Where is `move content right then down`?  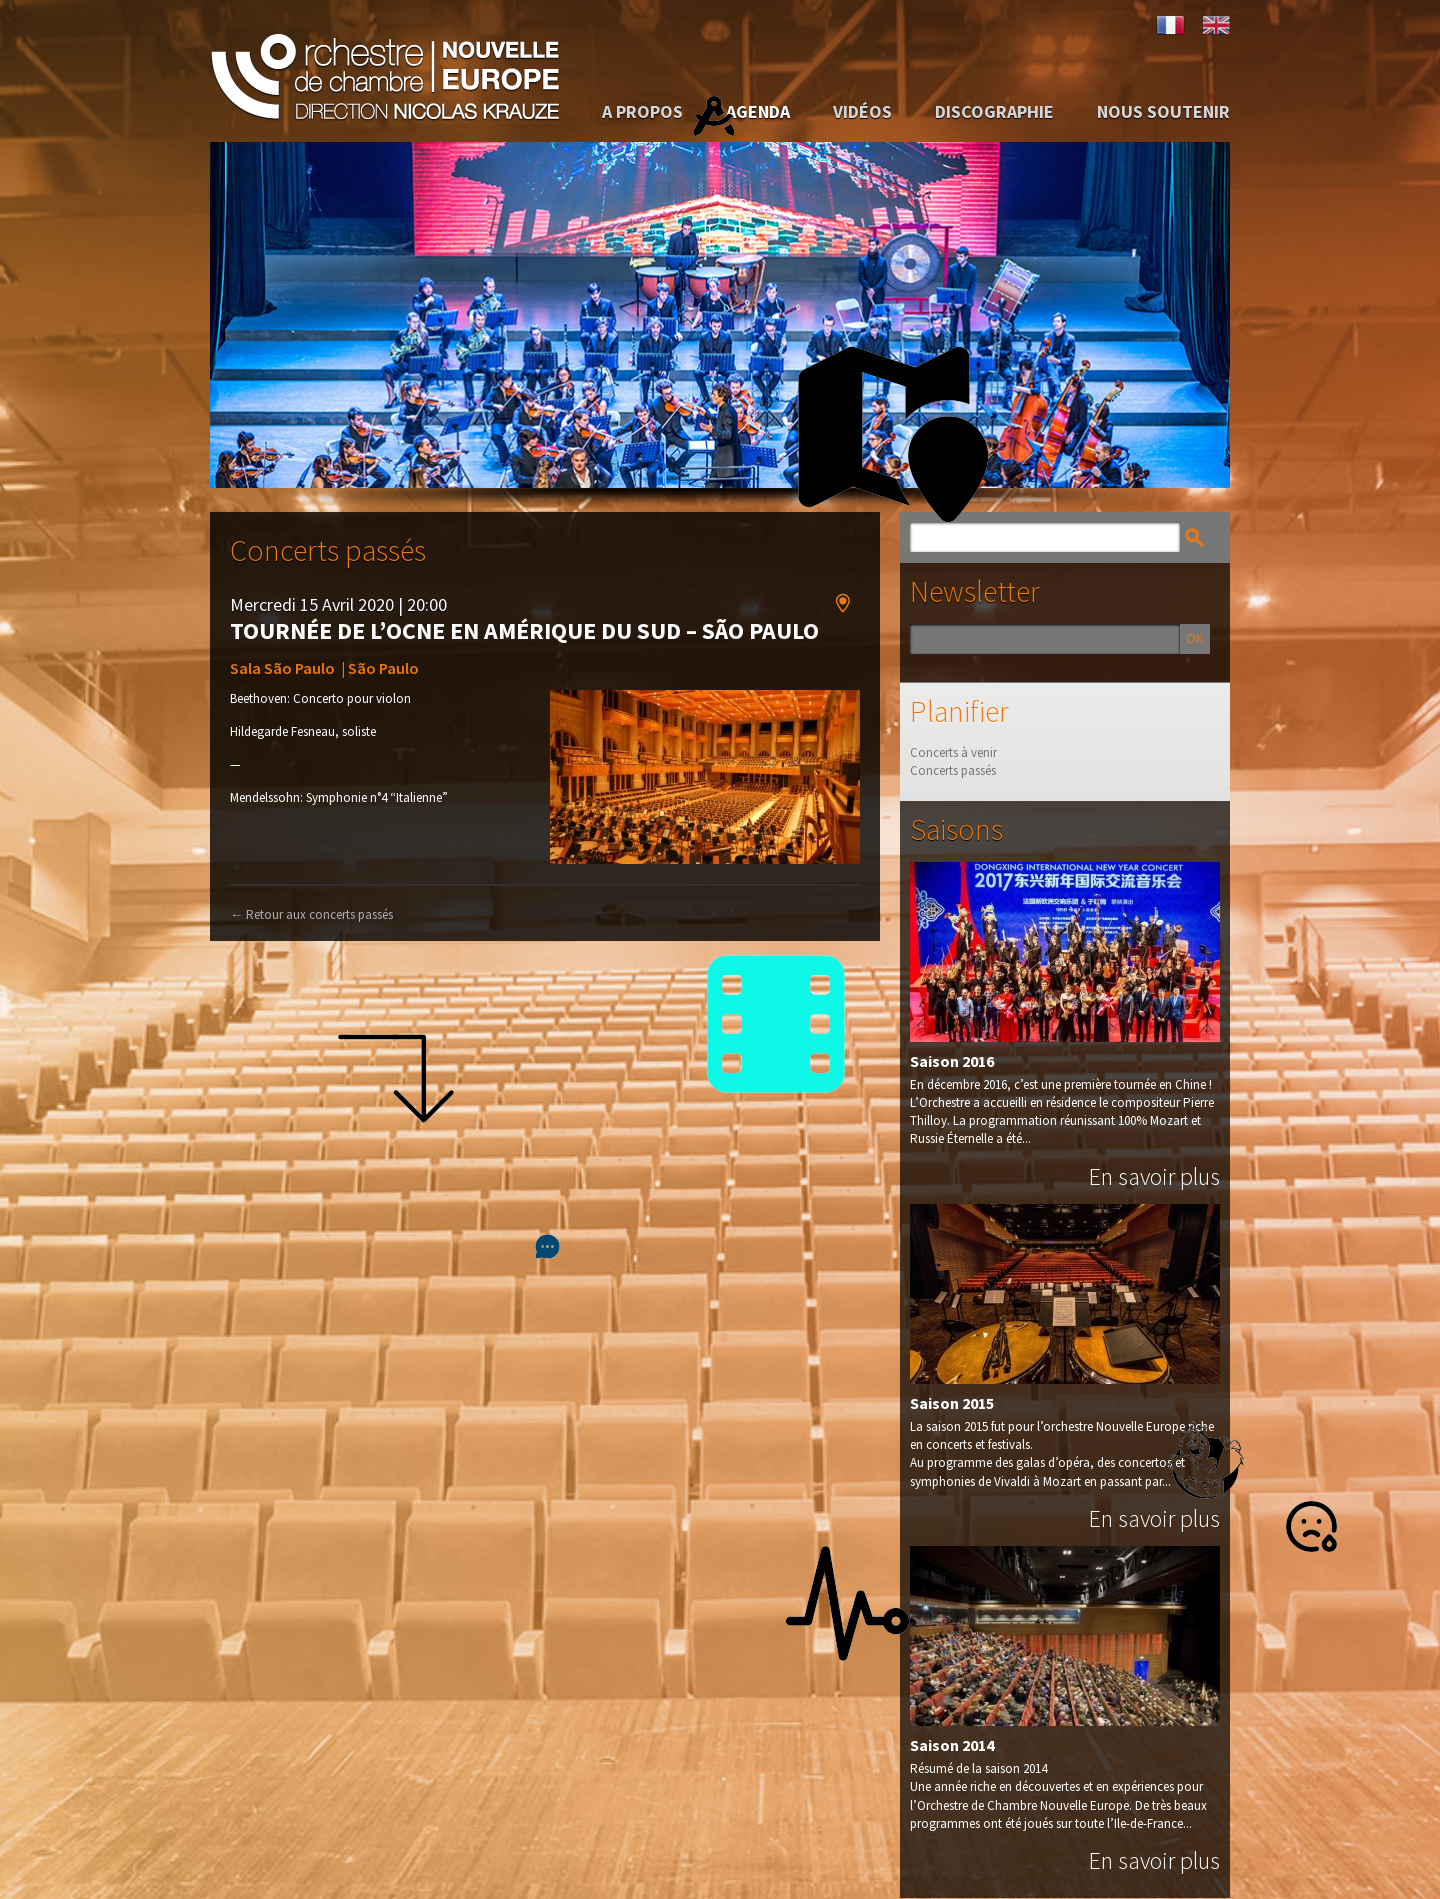
move content right then down is located at coordinates (396, 1074).